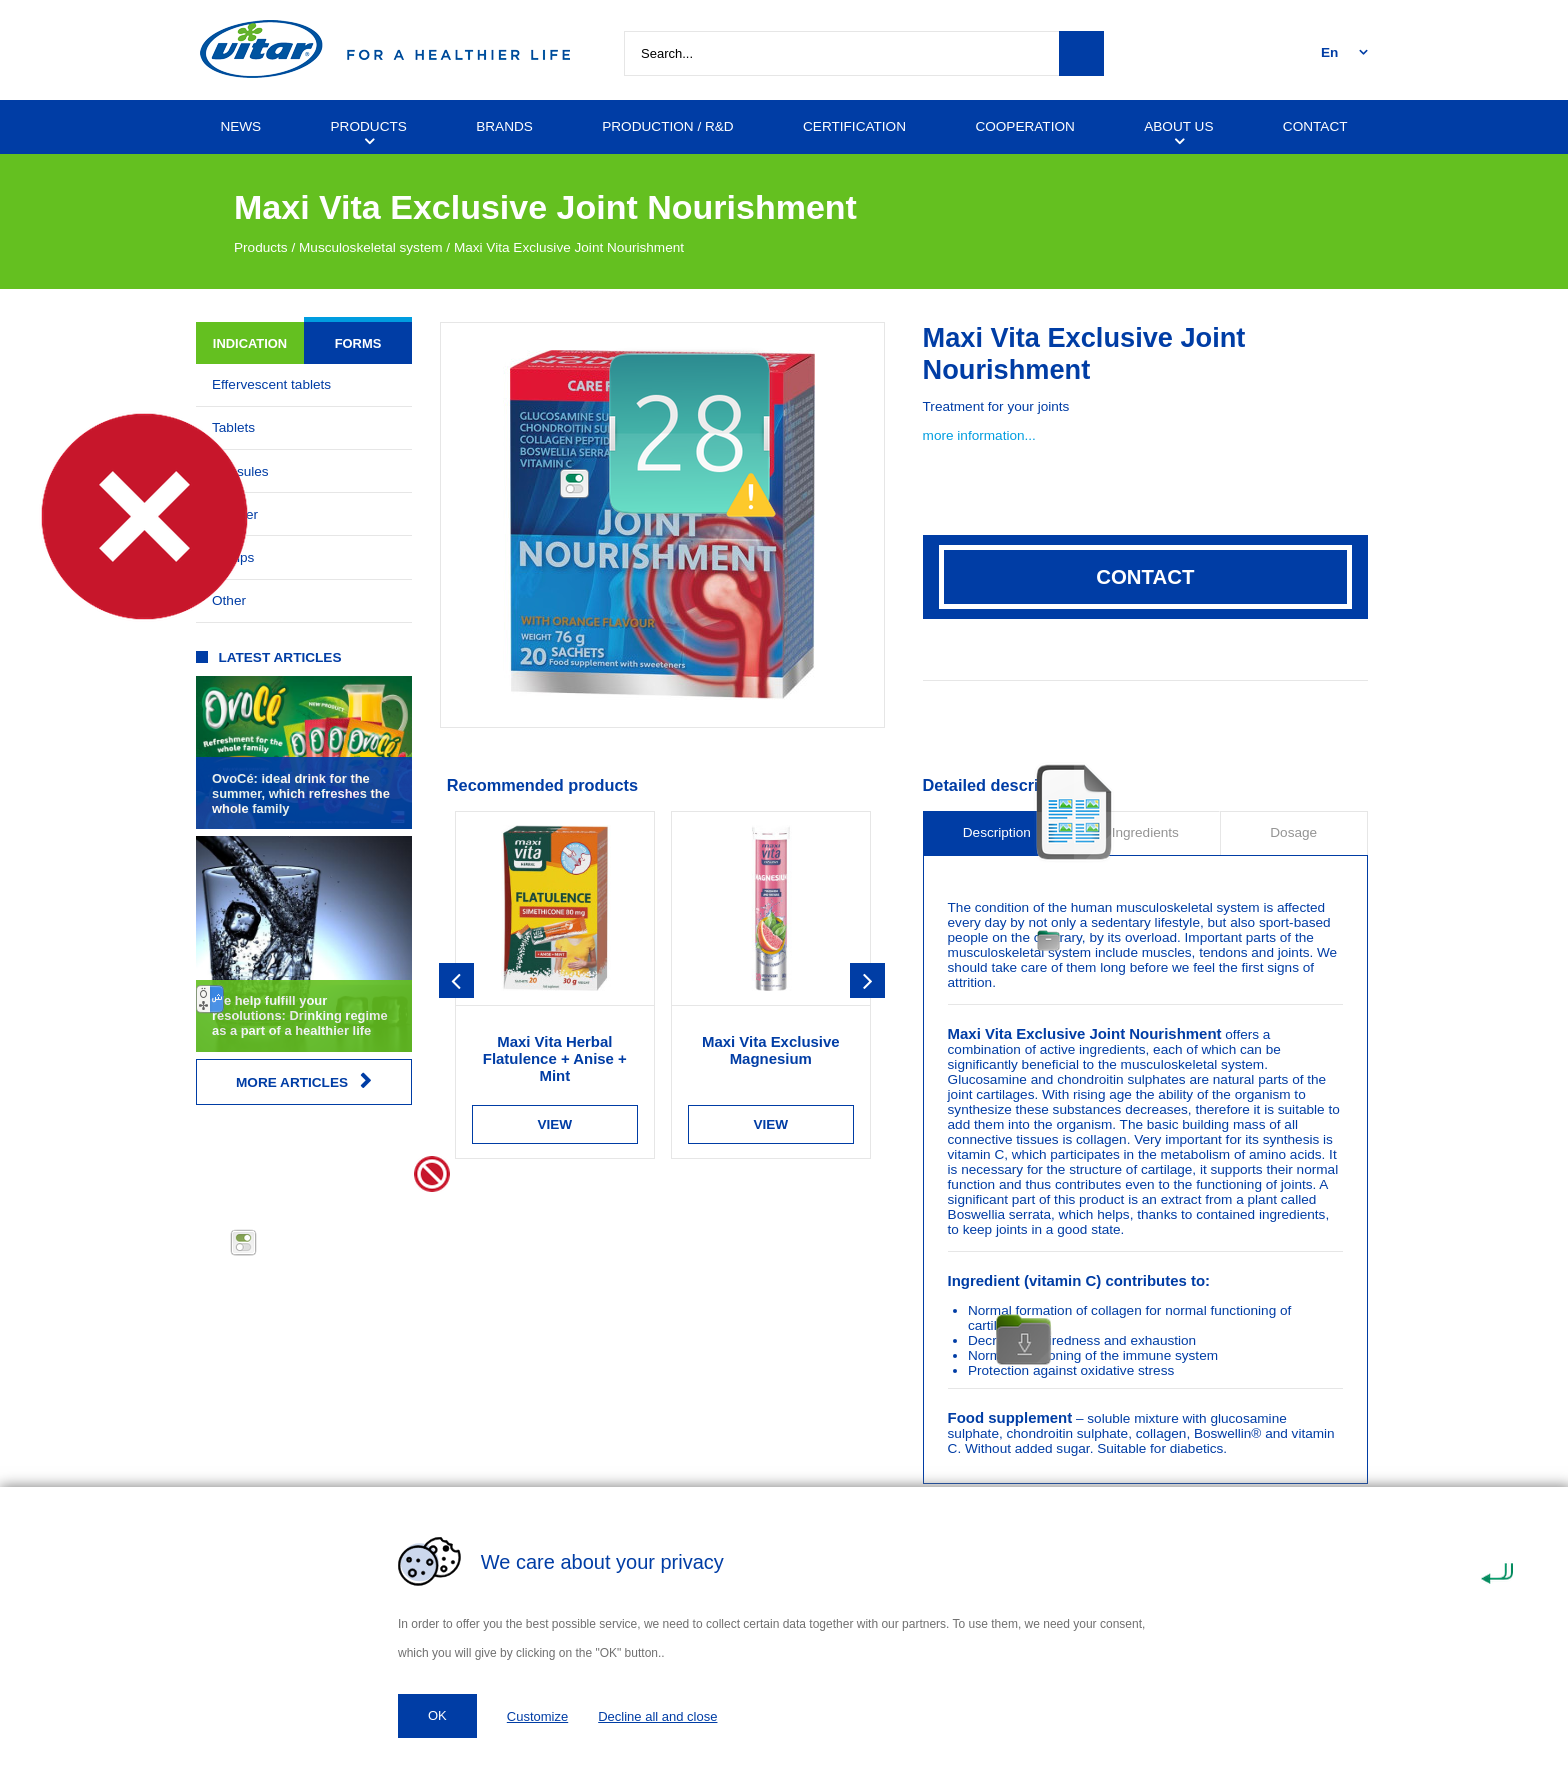 The image size is (1568, 1790). Describe the element at coordinates (243, 1242) in the screenshot. I see `open gnome tweaks to customize system settings` at that location.